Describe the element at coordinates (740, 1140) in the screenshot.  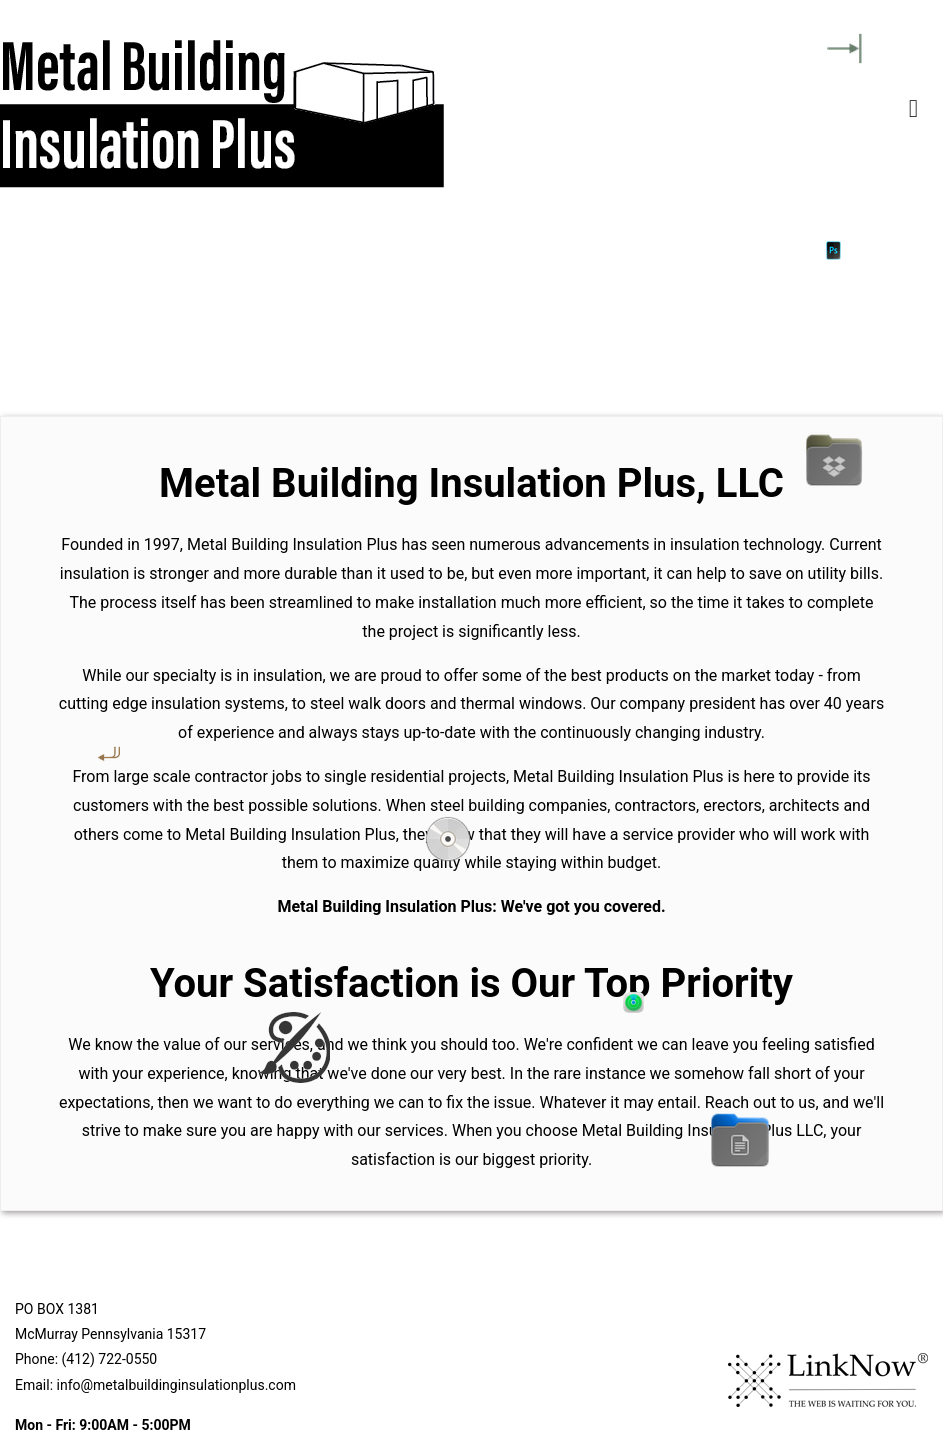
I see `open your documents folder` at that location.